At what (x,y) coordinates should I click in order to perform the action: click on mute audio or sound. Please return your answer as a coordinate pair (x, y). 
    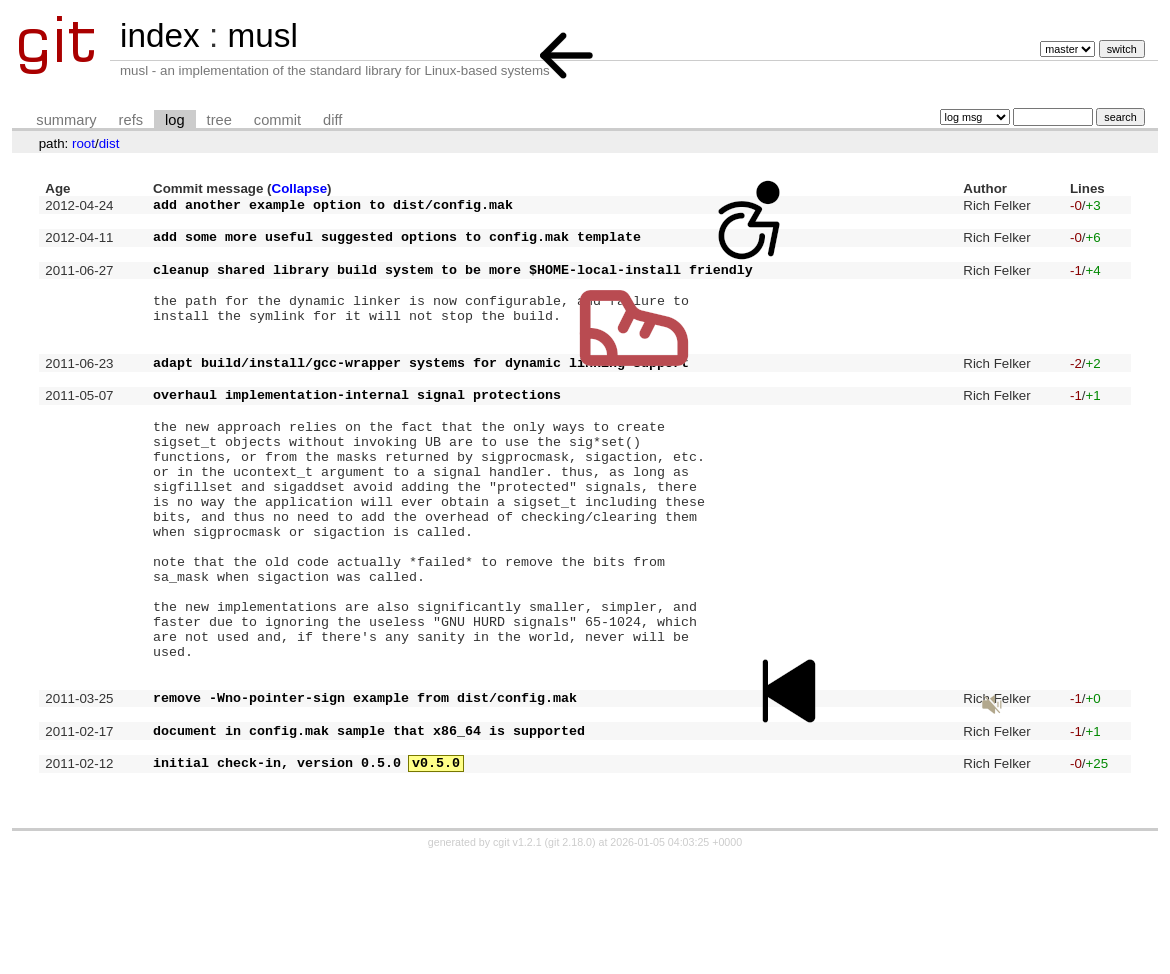
    Looking at the image, I should click on (991, 704).